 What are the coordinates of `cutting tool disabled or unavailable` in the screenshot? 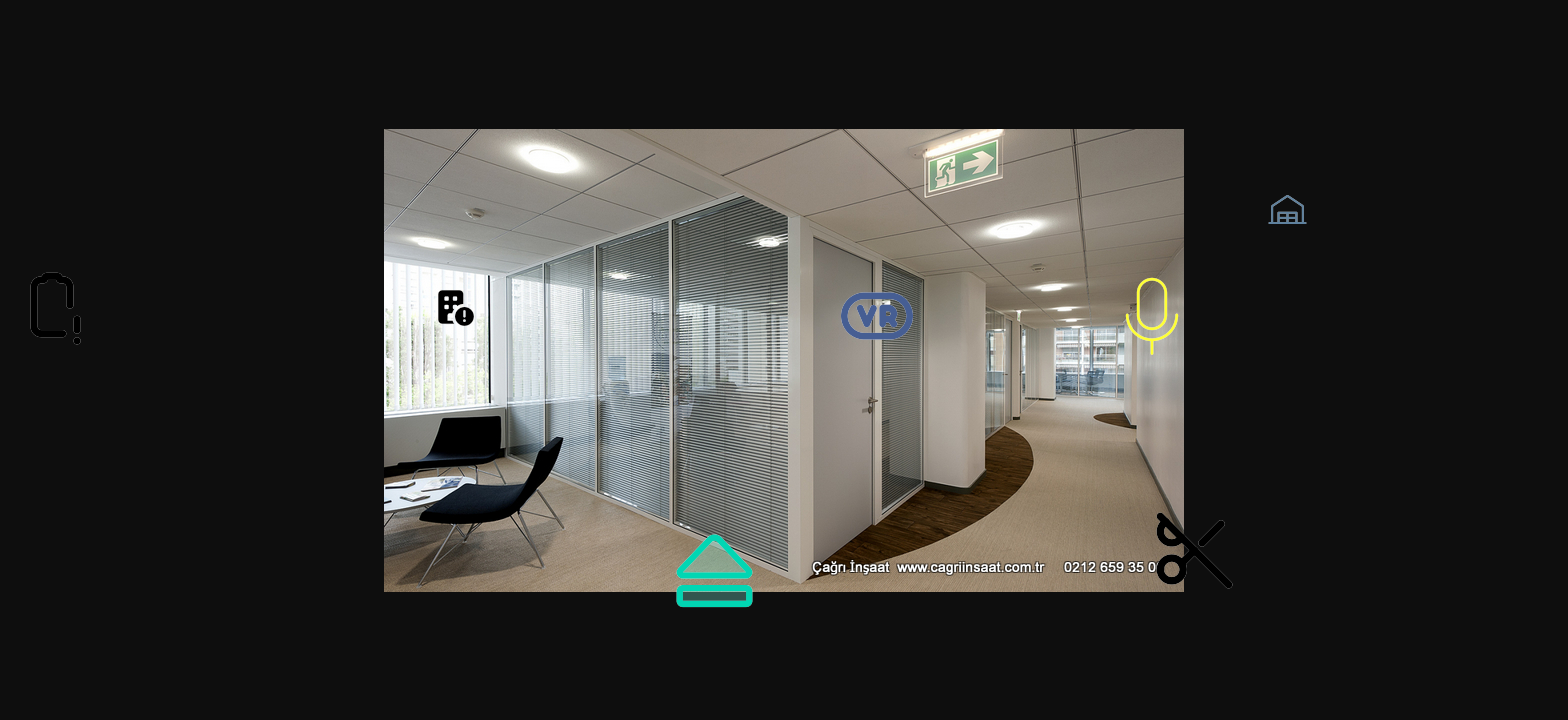 It's located at (1194, 550).